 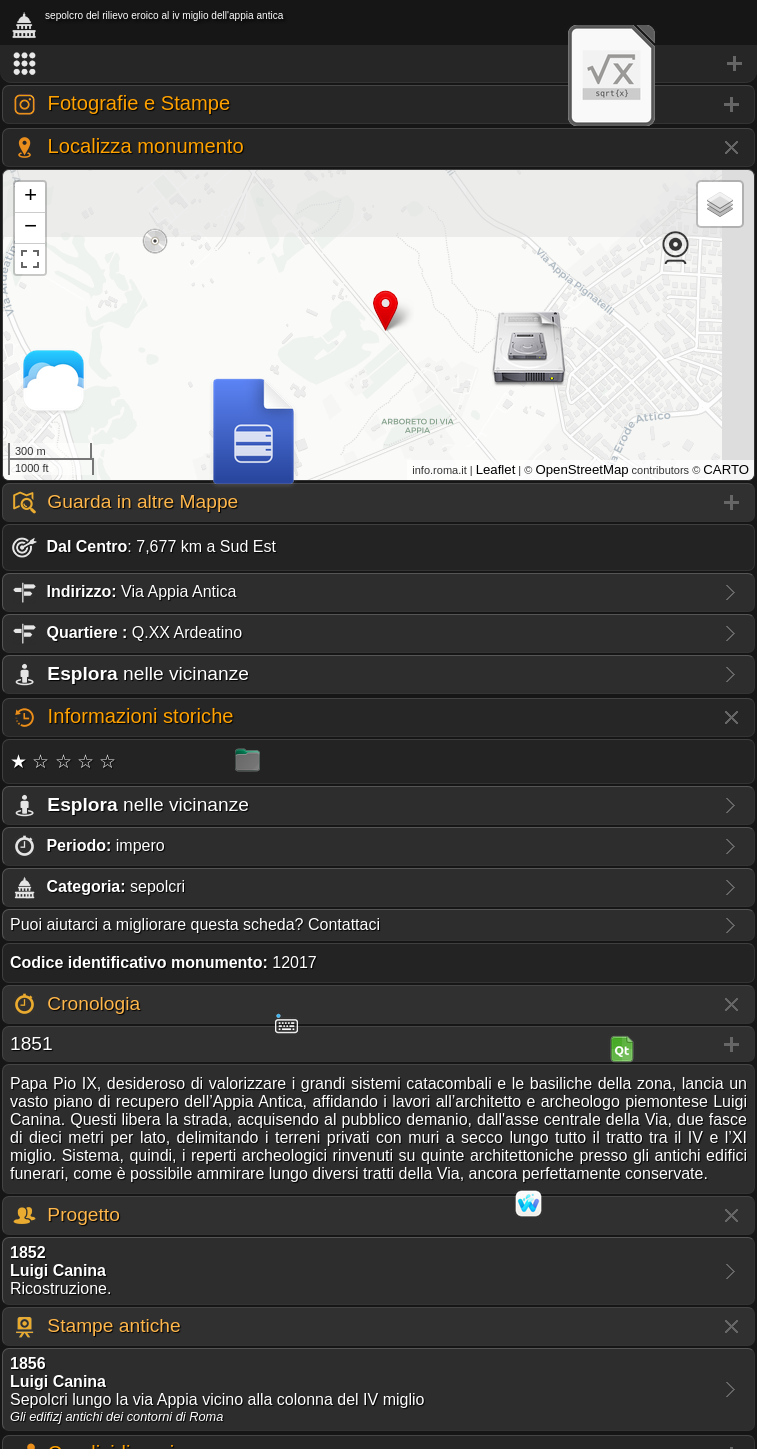 What do you see at coordinates (528, 1203) in the screenshot?
I see `open waterfox browser` at bounding box center [528, 1203].